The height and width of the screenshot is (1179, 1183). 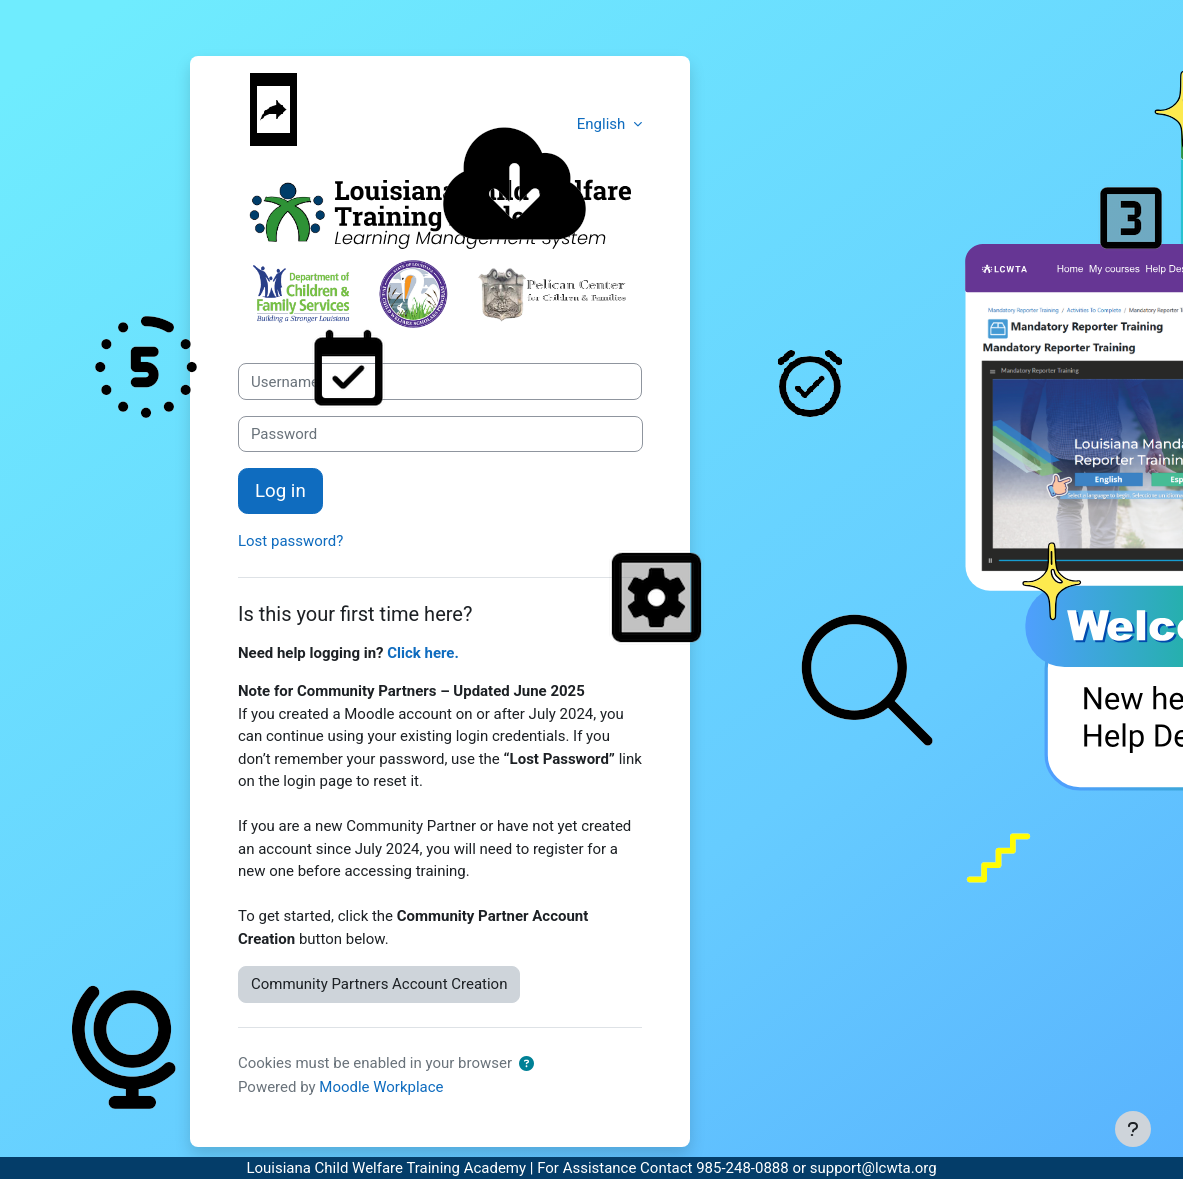 What do you see at coordinates (656, 597) in the screenshot?
I see `access application settings` at bounding box center [656, 597].